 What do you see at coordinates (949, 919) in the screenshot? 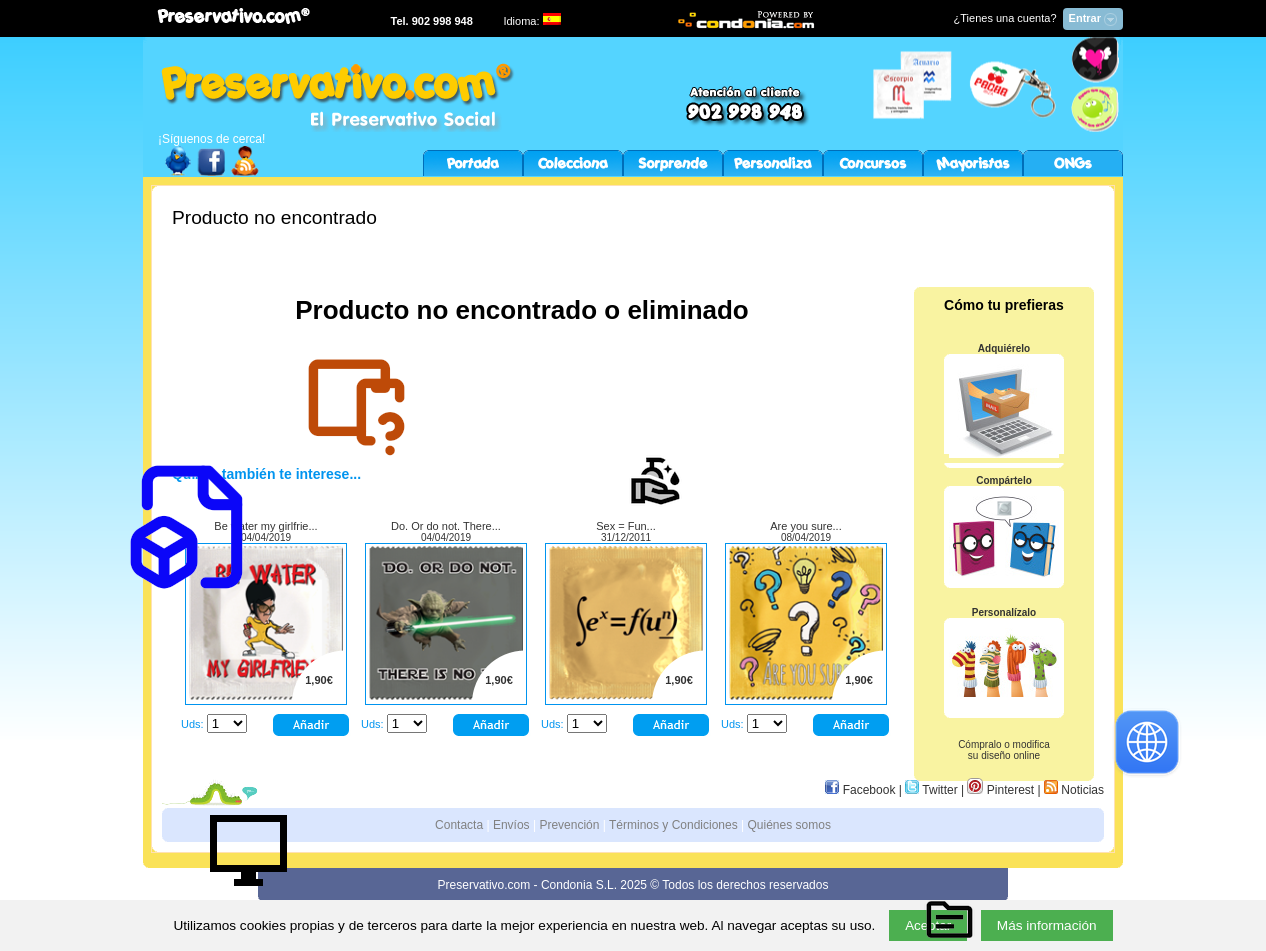
I see `access topic folders or categories` at bounding box center [949, 919].